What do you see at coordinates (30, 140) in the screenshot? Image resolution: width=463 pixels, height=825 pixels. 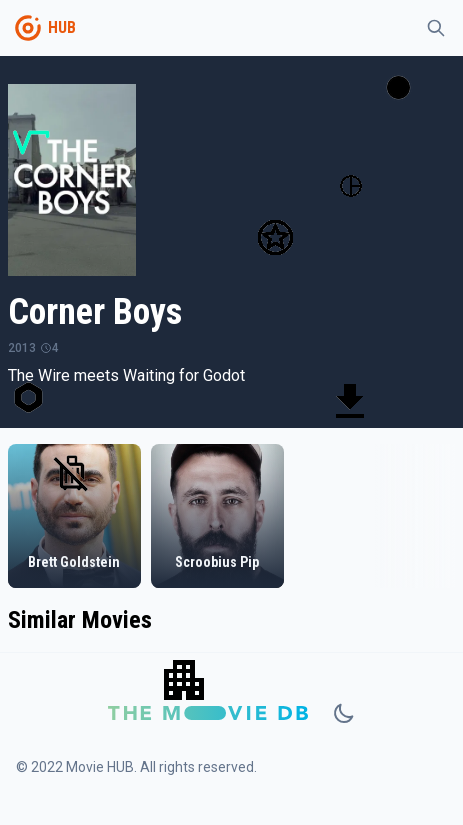 I see `insert square root symbol` at bounding box center [30, 140].